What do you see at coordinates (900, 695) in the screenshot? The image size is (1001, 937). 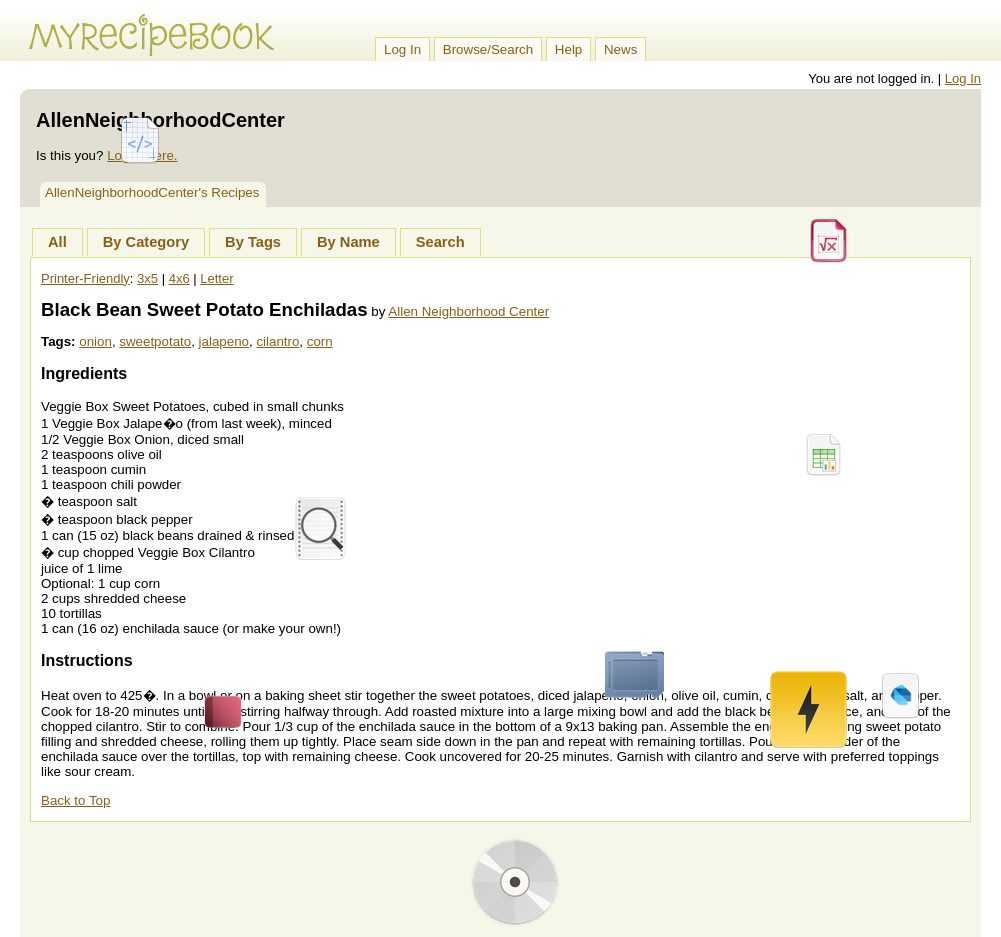 I see `a dart programming language source file` at bounding box center [900, 695].